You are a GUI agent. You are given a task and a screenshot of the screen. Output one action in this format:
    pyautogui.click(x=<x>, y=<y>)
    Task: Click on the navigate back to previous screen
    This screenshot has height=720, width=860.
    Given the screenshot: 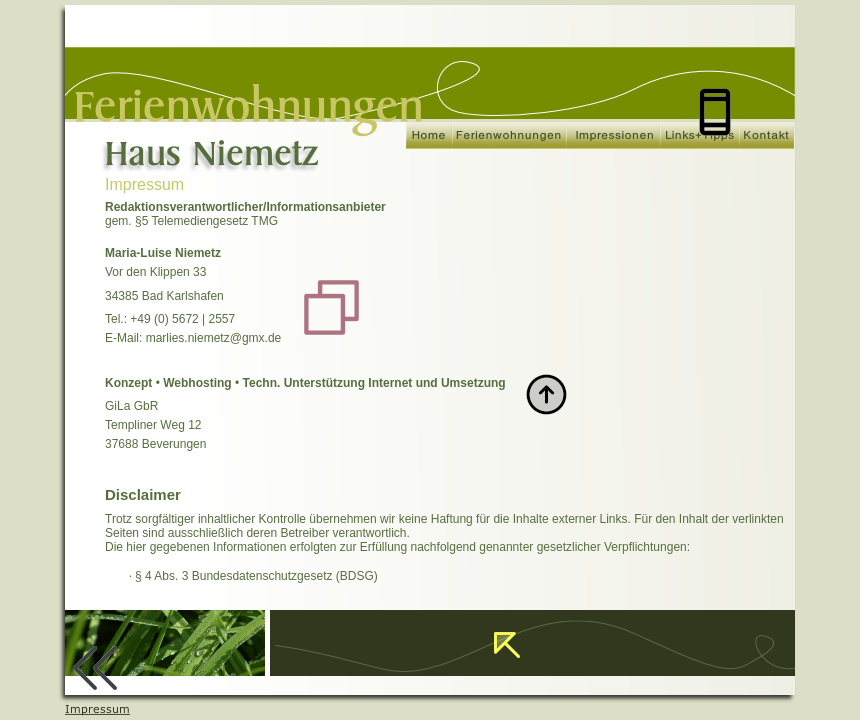 What is the action you would take?
    pyautogui.click(x=507, y=645)
    